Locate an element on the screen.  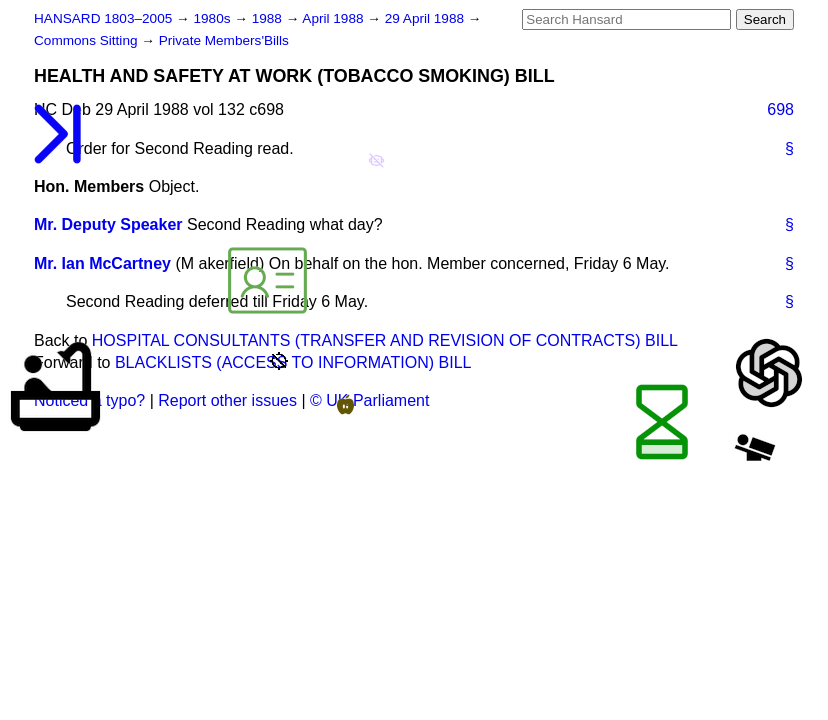
indicates time is running low is located at coordinates (662, 422).